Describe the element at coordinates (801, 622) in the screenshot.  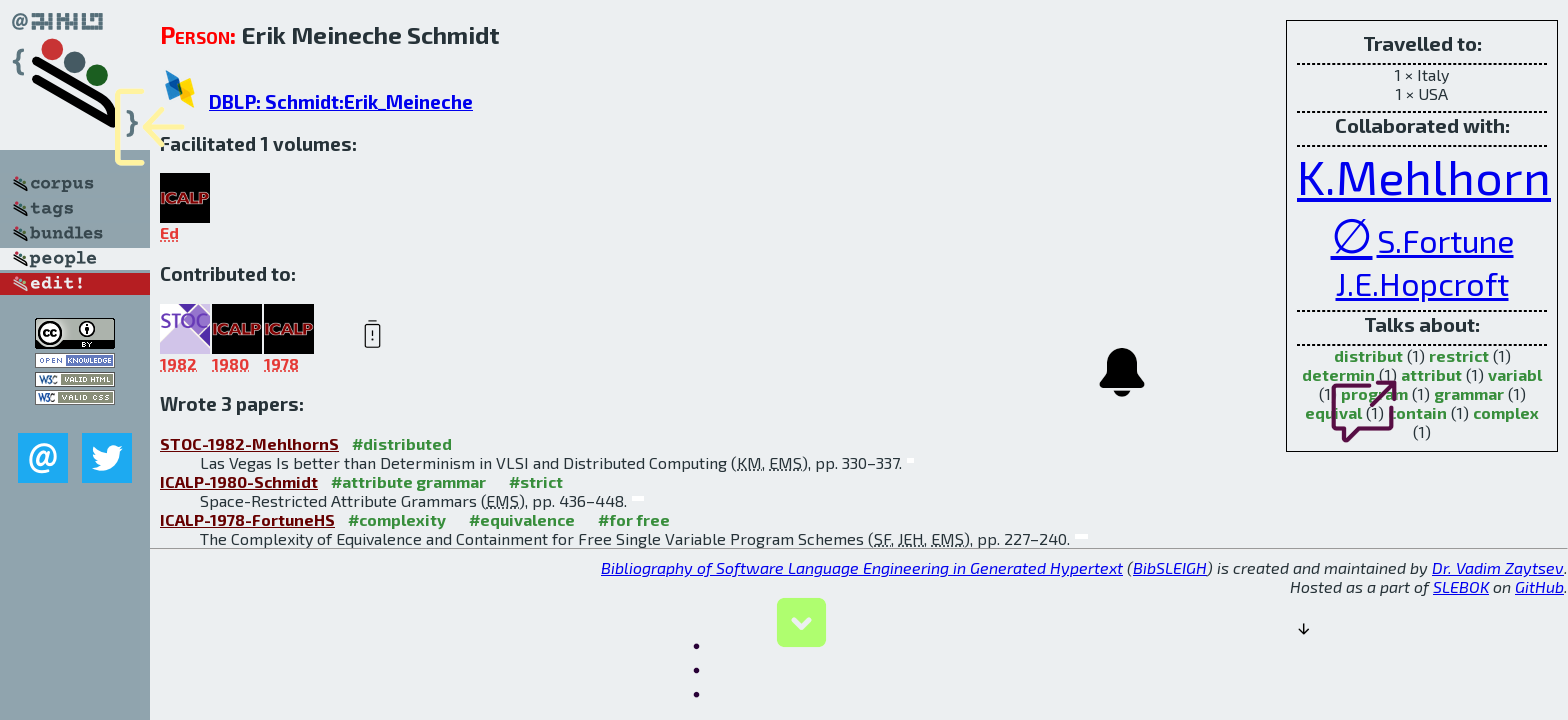
I see `expand dropdown menu or content` at that location.